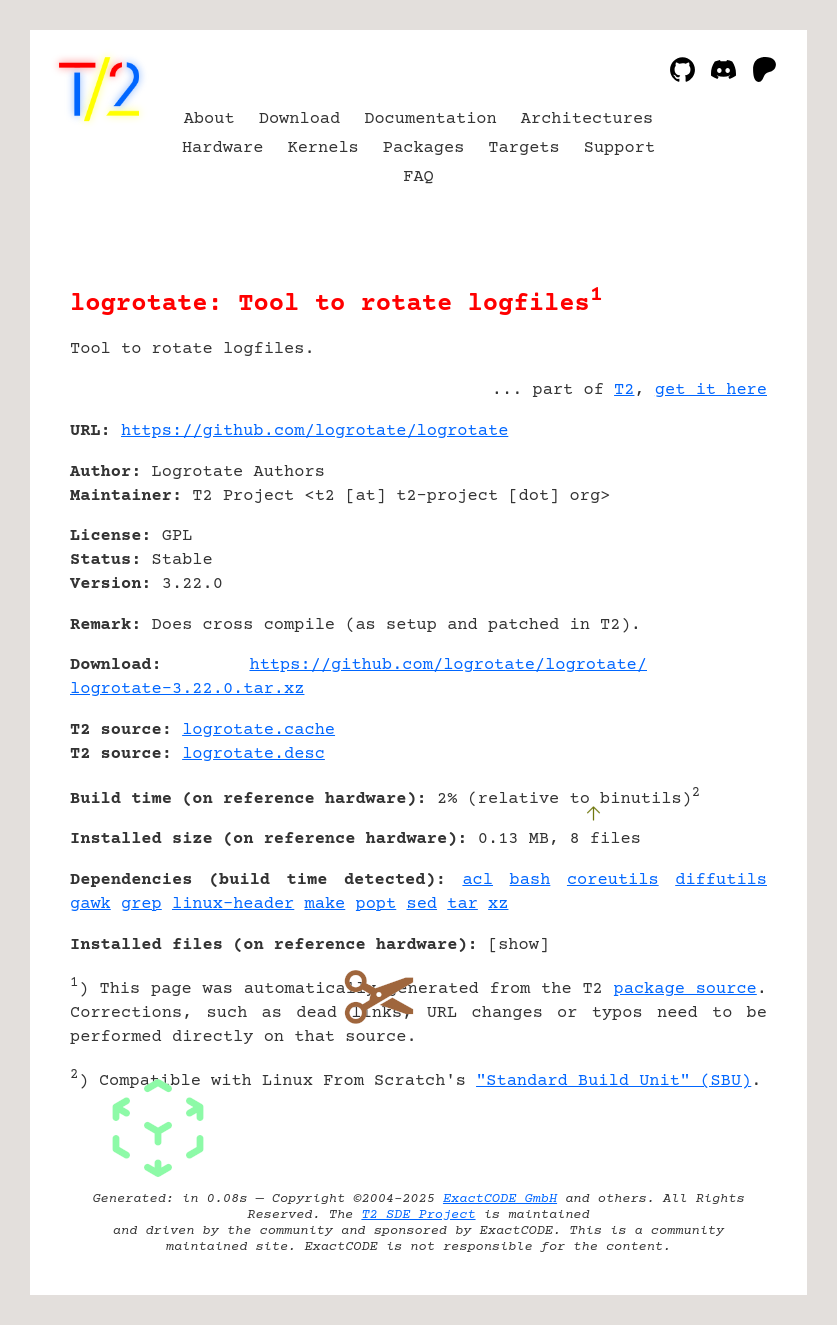  Describe the element at coordinates (379, 997) in the screenshot. I see `cut selected text or content` at that location.